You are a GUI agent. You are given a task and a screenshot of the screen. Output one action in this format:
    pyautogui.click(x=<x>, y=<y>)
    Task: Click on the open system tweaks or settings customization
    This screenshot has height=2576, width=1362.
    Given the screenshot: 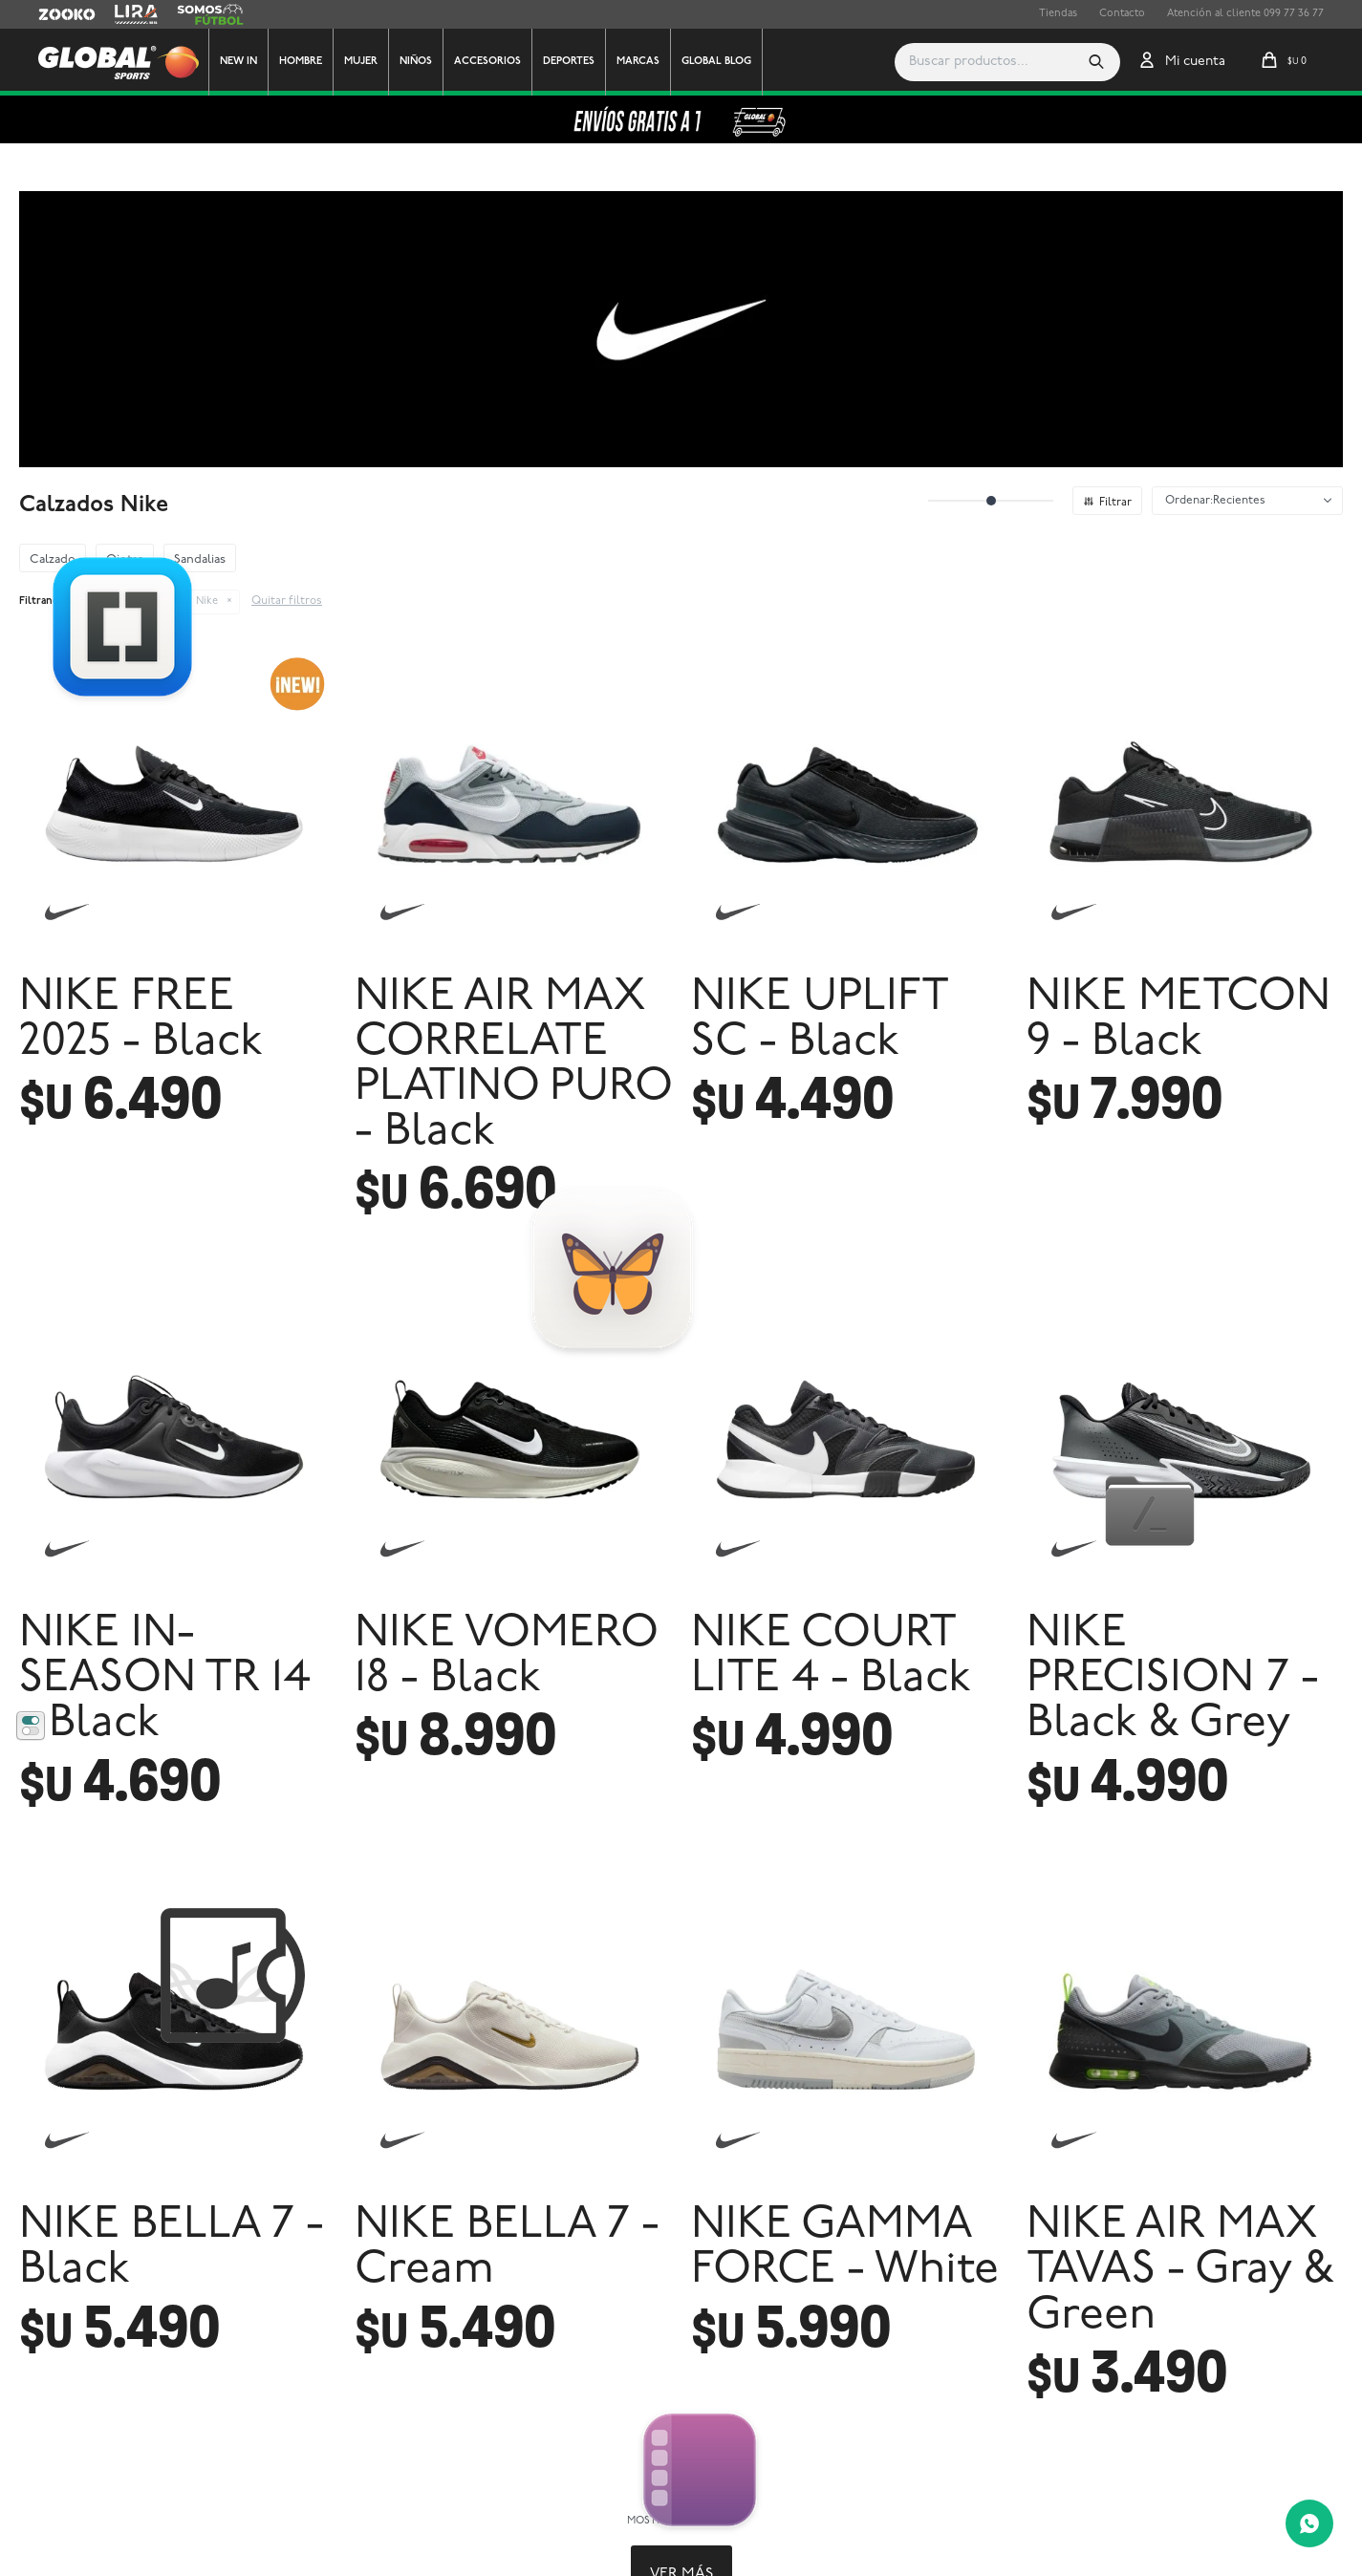 What is the action you would take?
    pyautogui.click(x=31, y=1726)
    